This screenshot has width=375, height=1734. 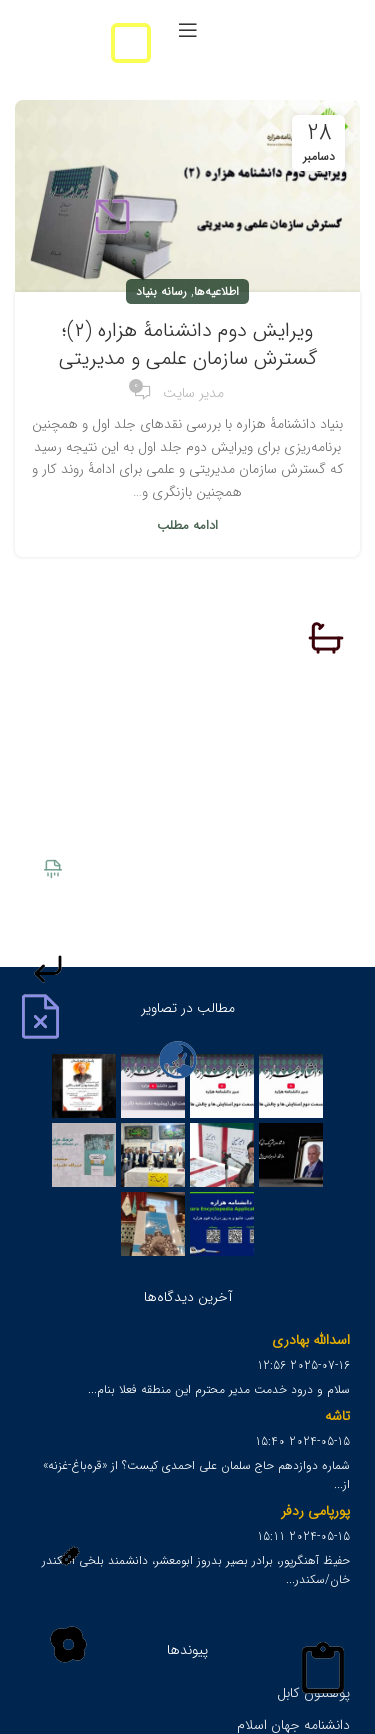 I want to click on unchecked checkbox or selection state, so click(x=131, y=43).